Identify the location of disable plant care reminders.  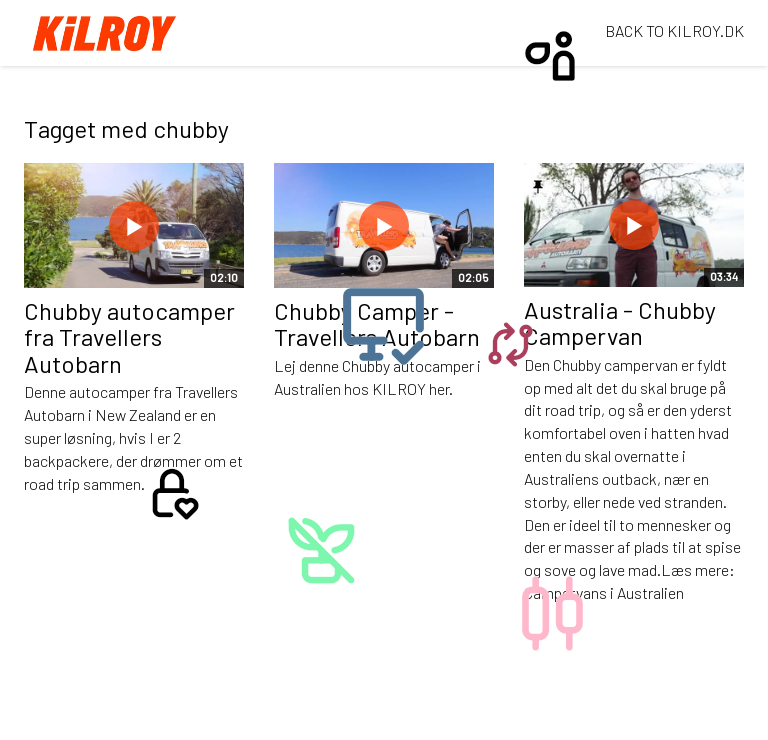
(321, 550).